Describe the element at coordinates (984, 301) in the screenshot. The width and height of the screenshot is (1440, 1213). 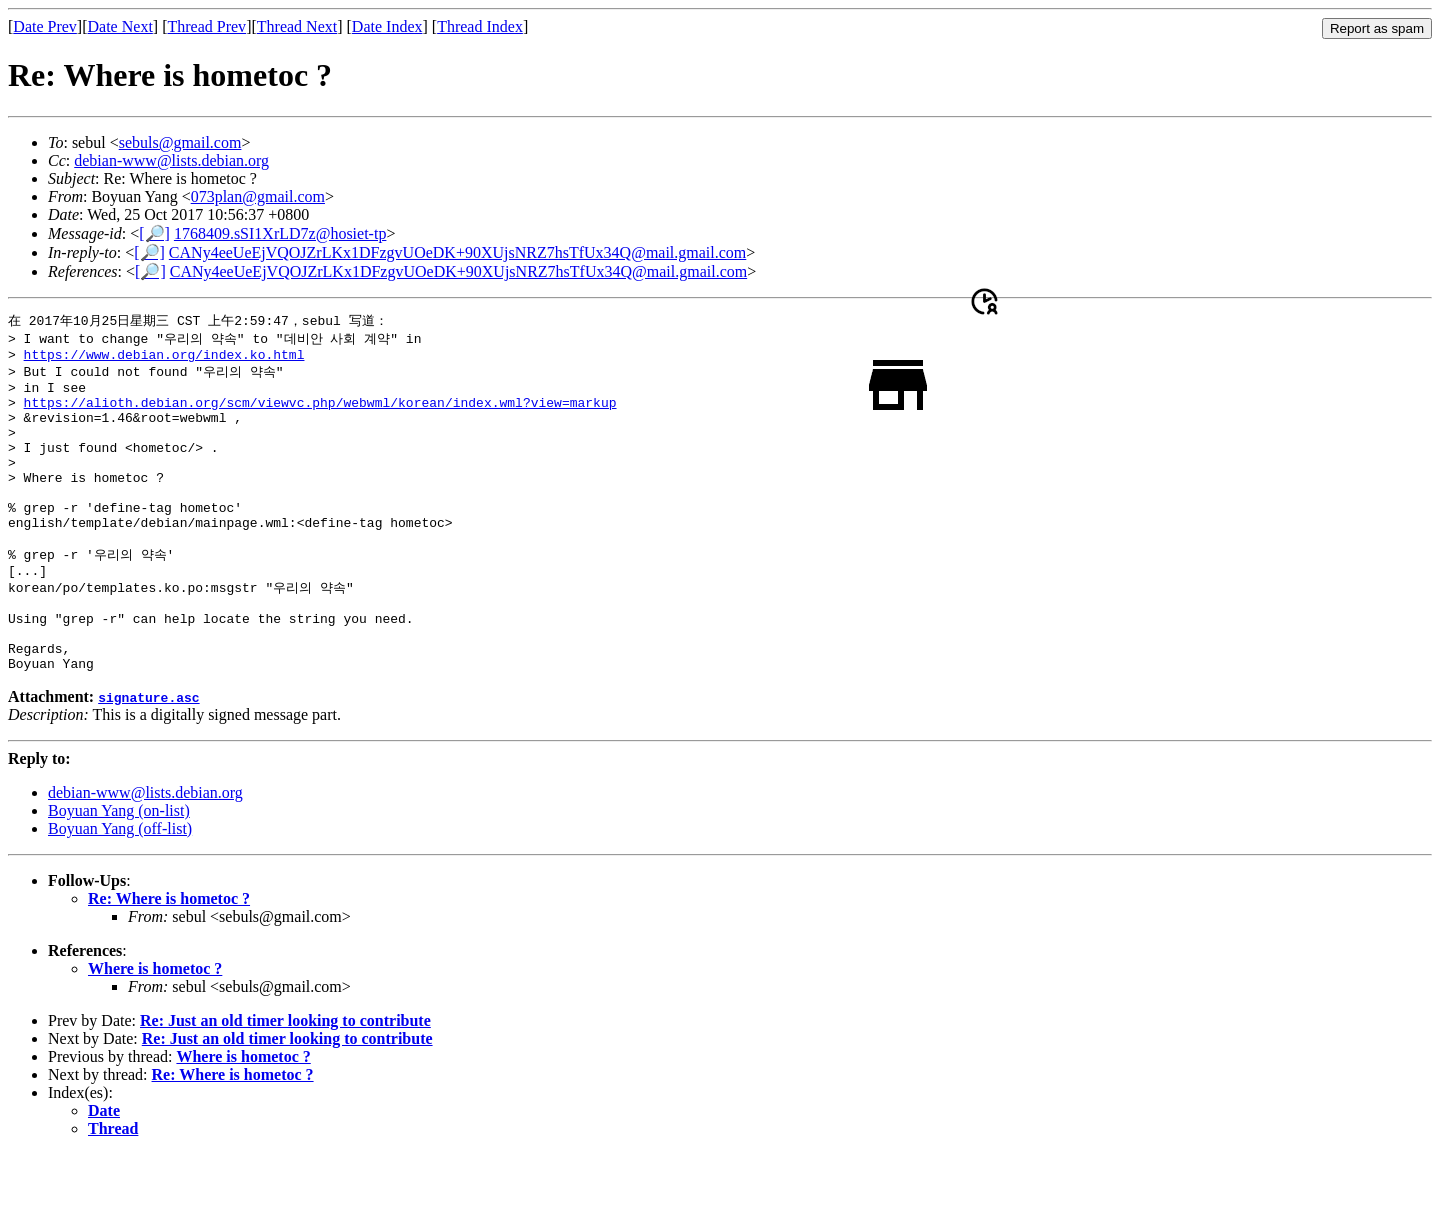
I see `view user's time or activity history` at that location.